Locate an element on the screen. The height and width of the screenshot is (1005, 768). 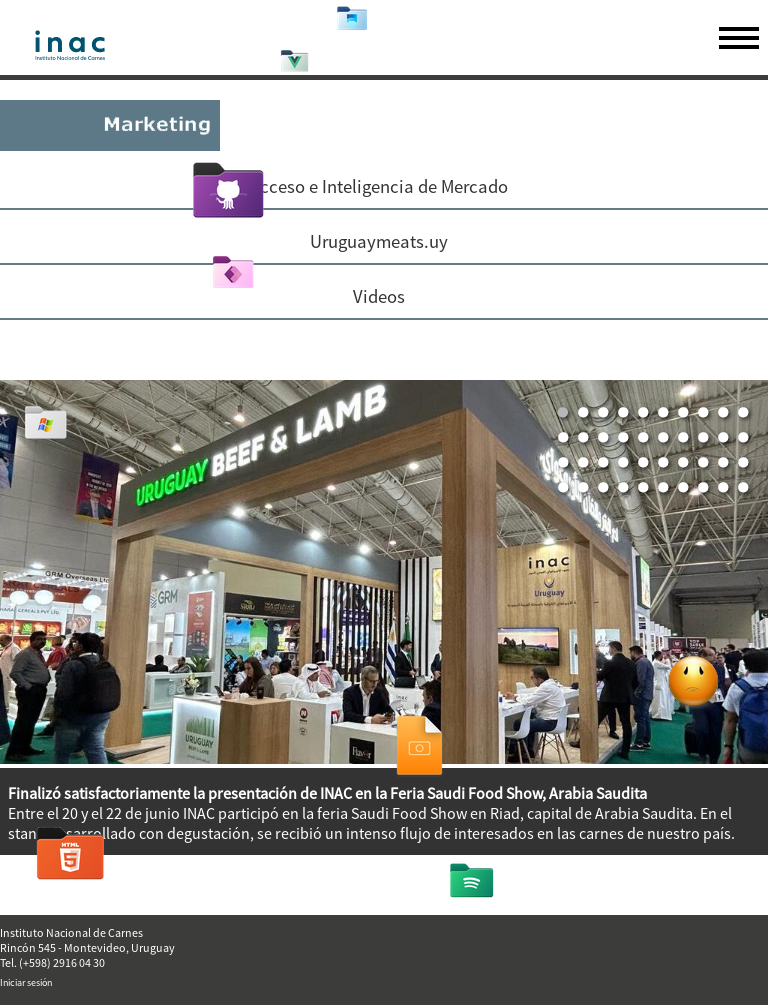
open folder containing Spotify downloads is located at coordinates (471, 881).